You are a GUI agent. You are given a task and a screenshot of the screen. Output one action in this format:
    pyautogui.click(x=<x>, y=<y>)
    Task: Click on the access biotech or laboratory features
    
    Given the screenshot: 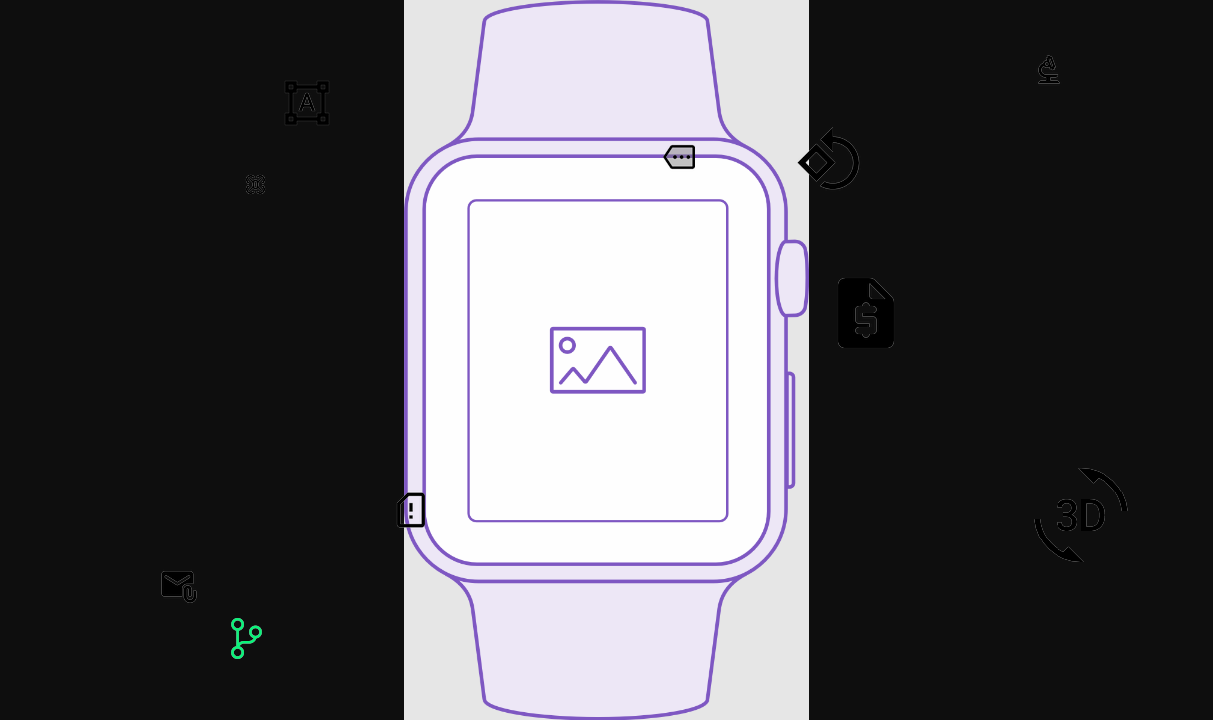 What is the action you would take?
    pyautogui.click(x=1049, y=70)
    